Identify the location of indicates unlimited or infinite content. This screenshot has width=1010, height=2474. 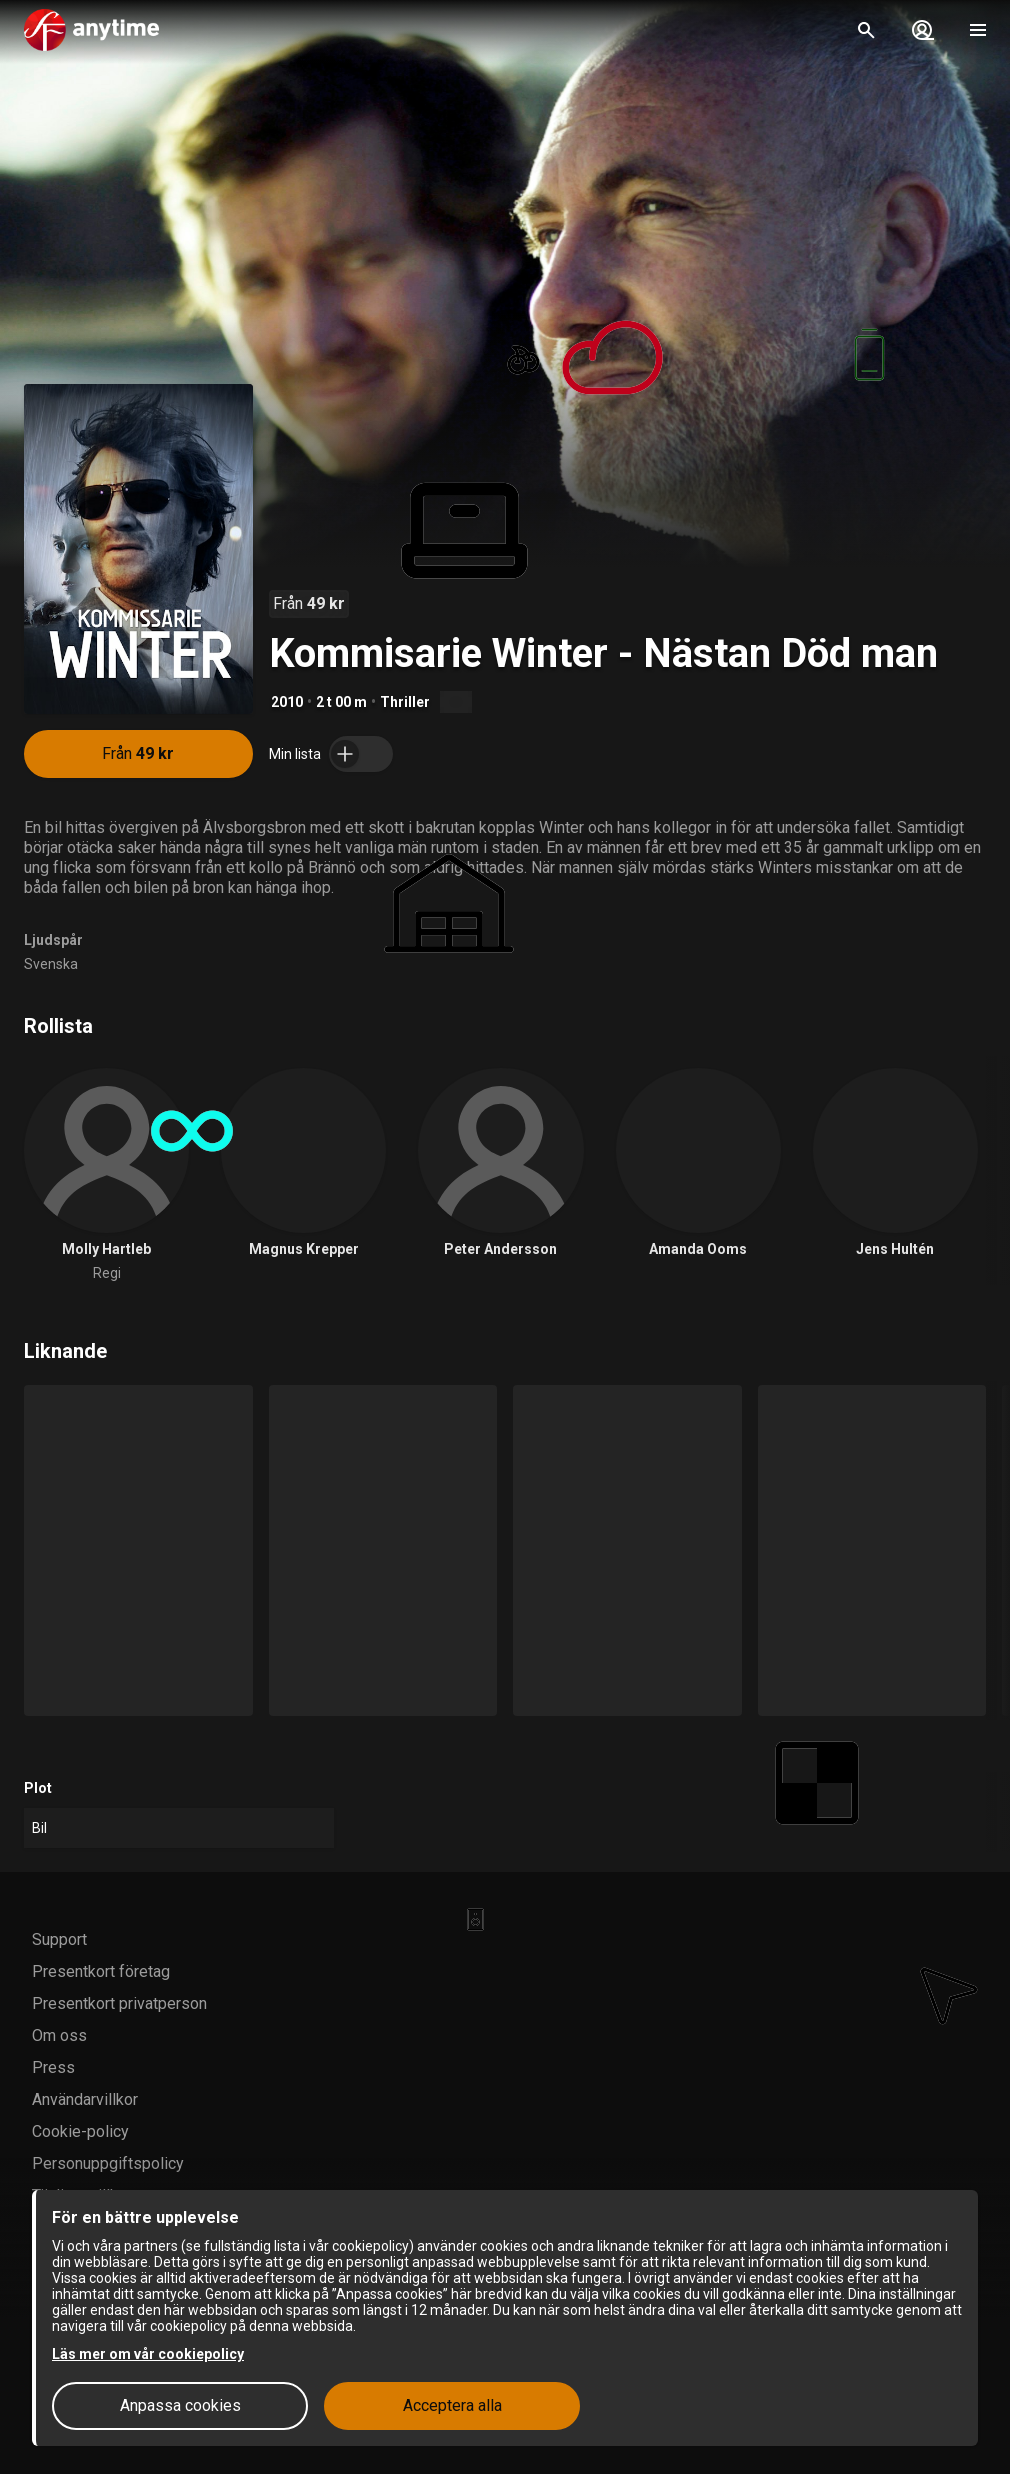
(192, 1131).